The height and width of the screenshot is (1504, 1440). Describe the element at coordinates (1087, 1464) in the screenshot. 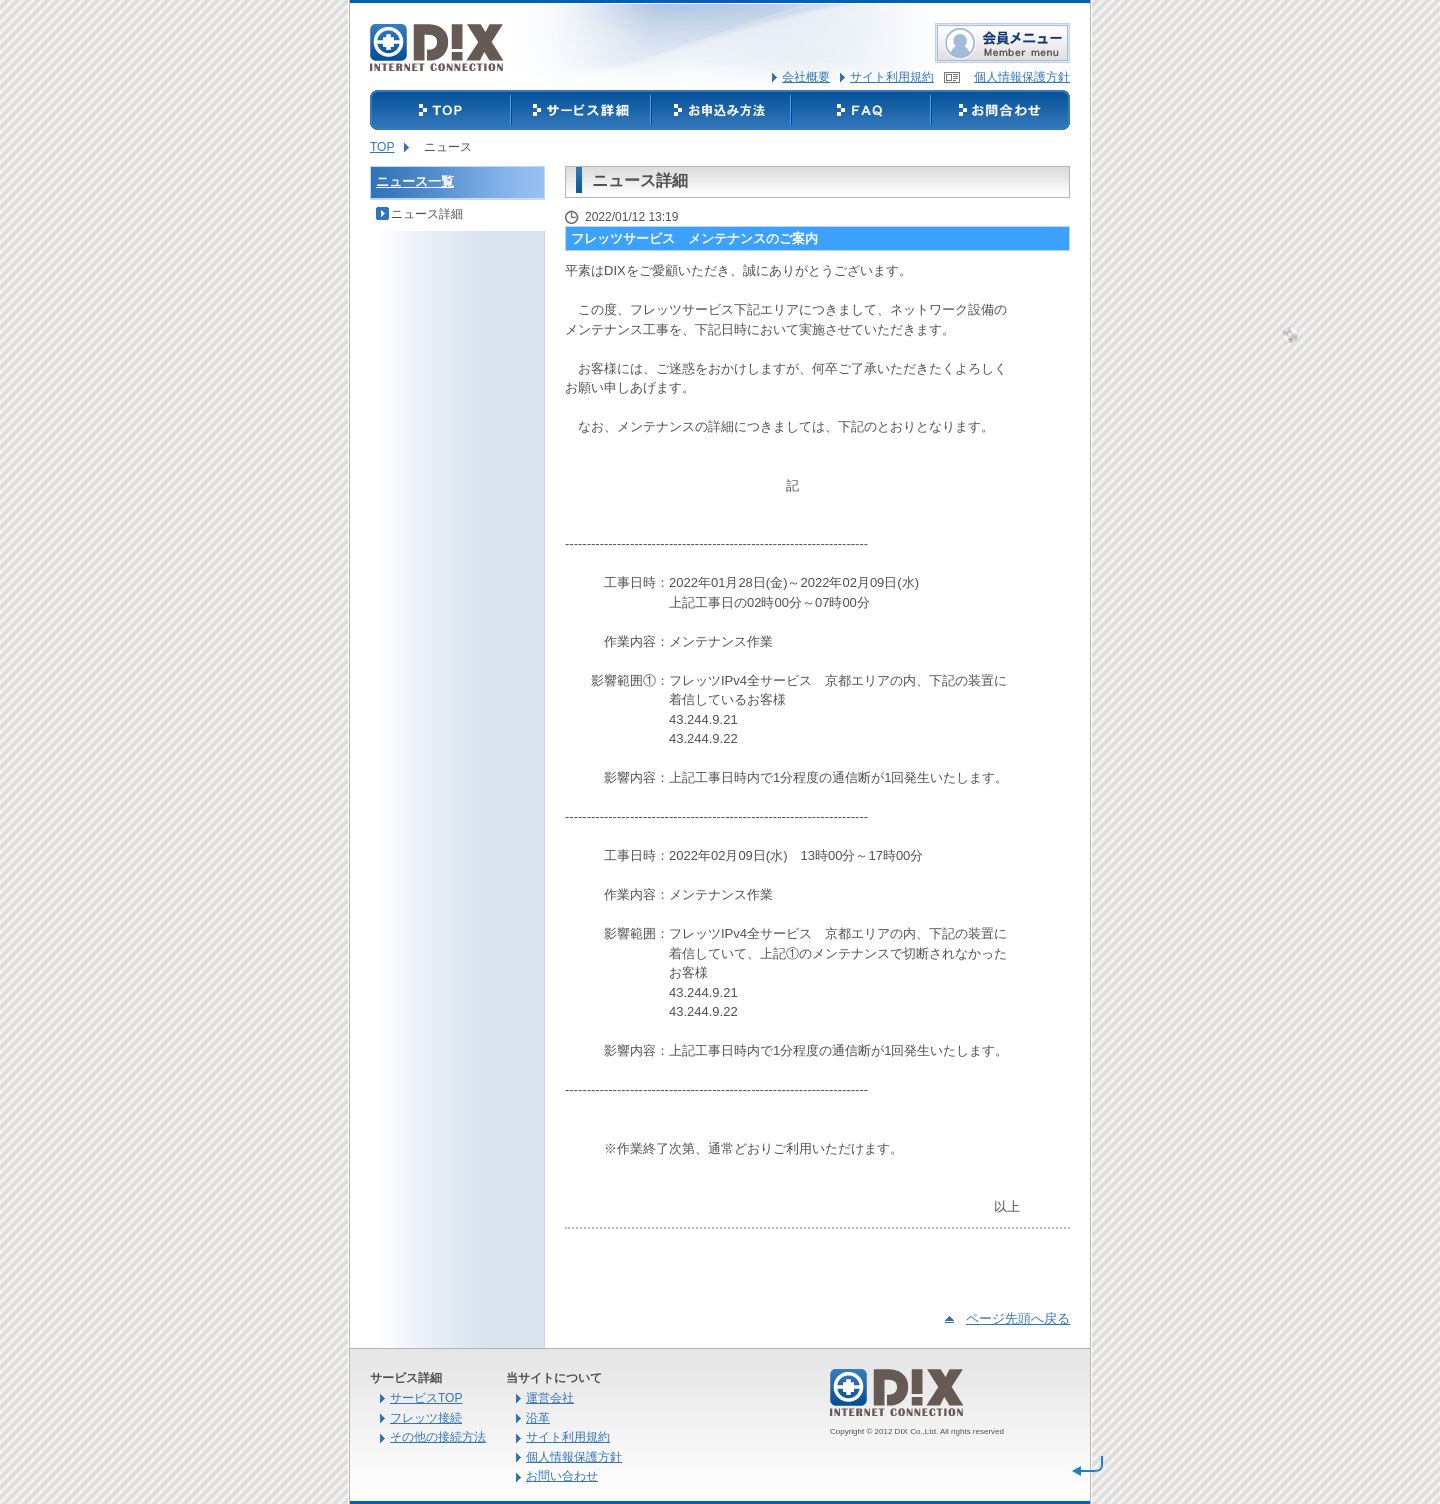

I see `reply to an email message` at that location.